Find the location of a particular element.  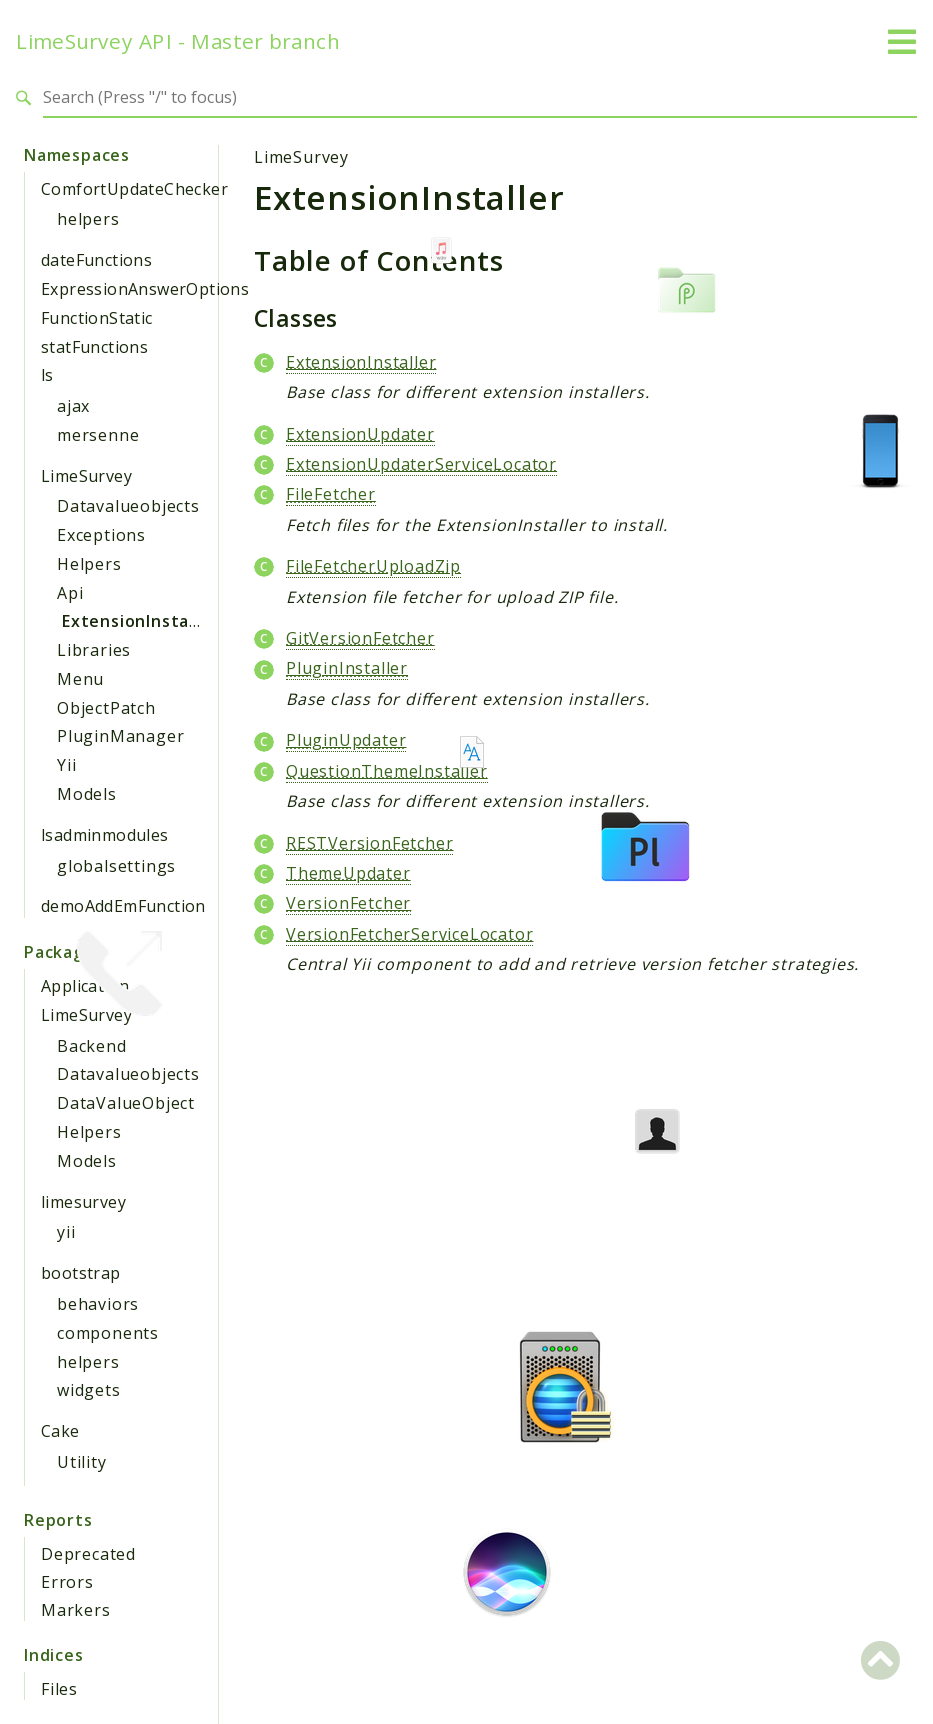

a wav audio file is located at coordinates (441, 250).